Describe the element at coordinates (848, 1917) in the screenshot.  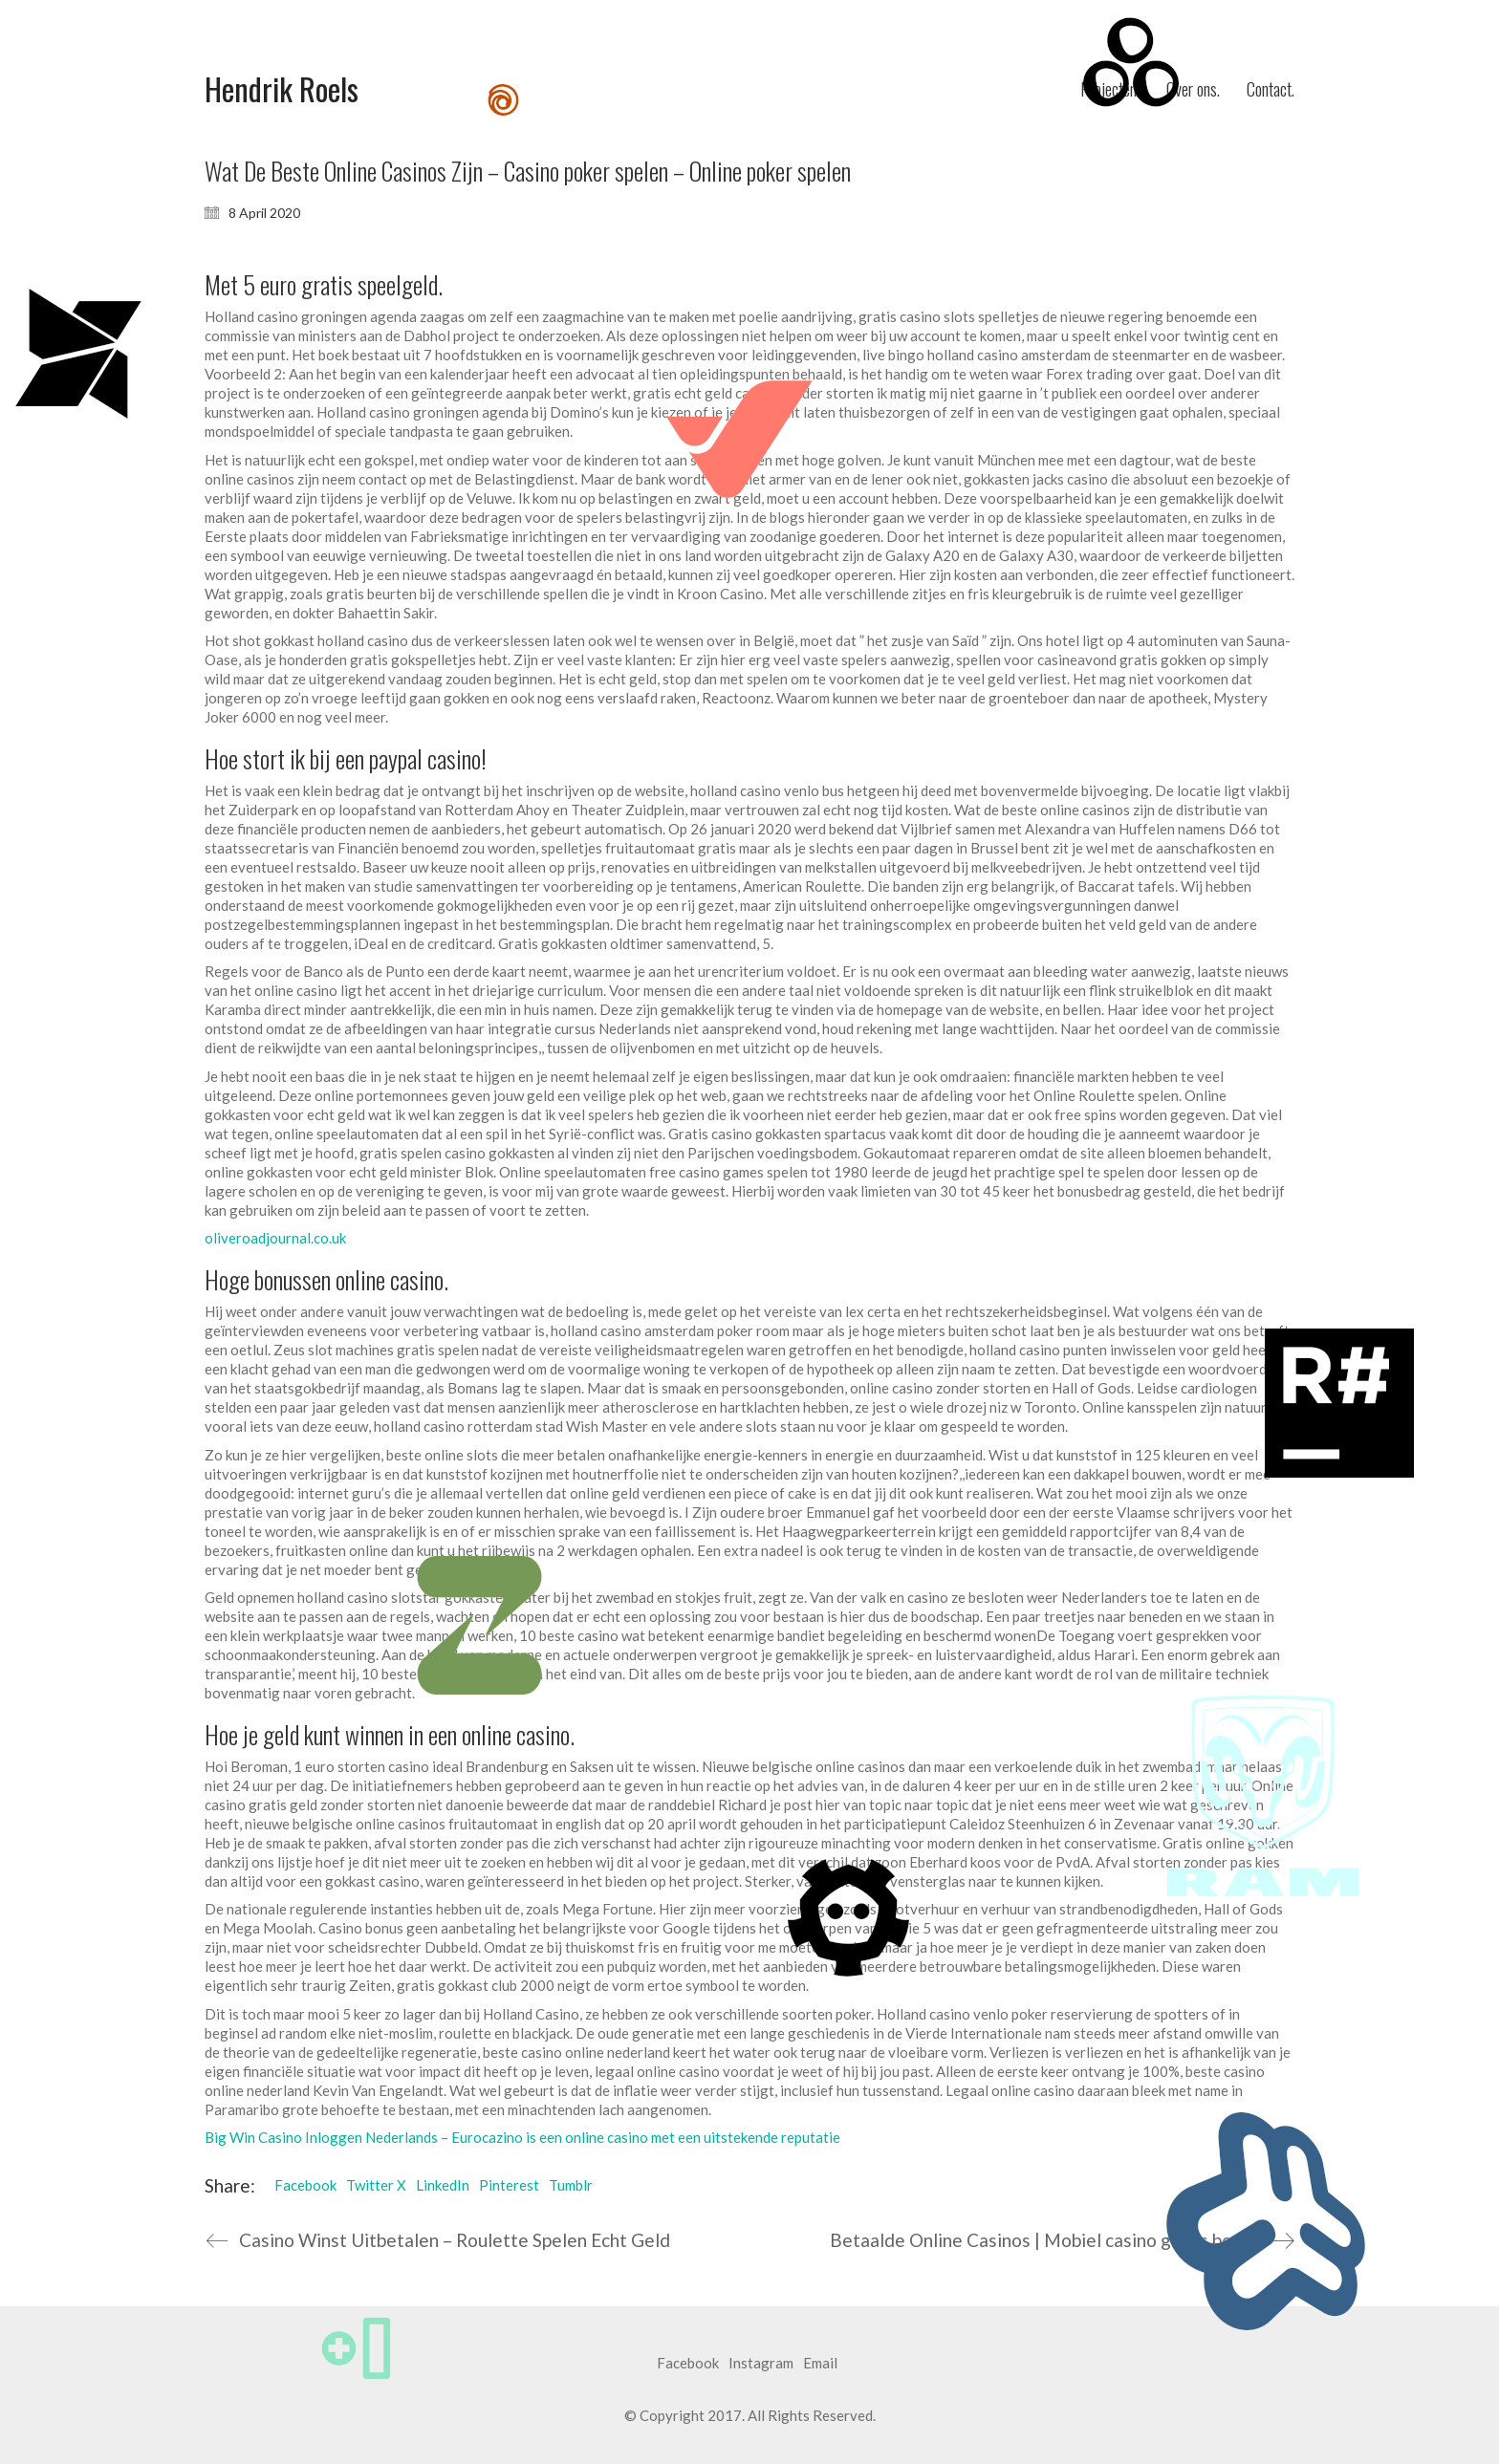
I see `etcd distributed key-value store logo` at that location.